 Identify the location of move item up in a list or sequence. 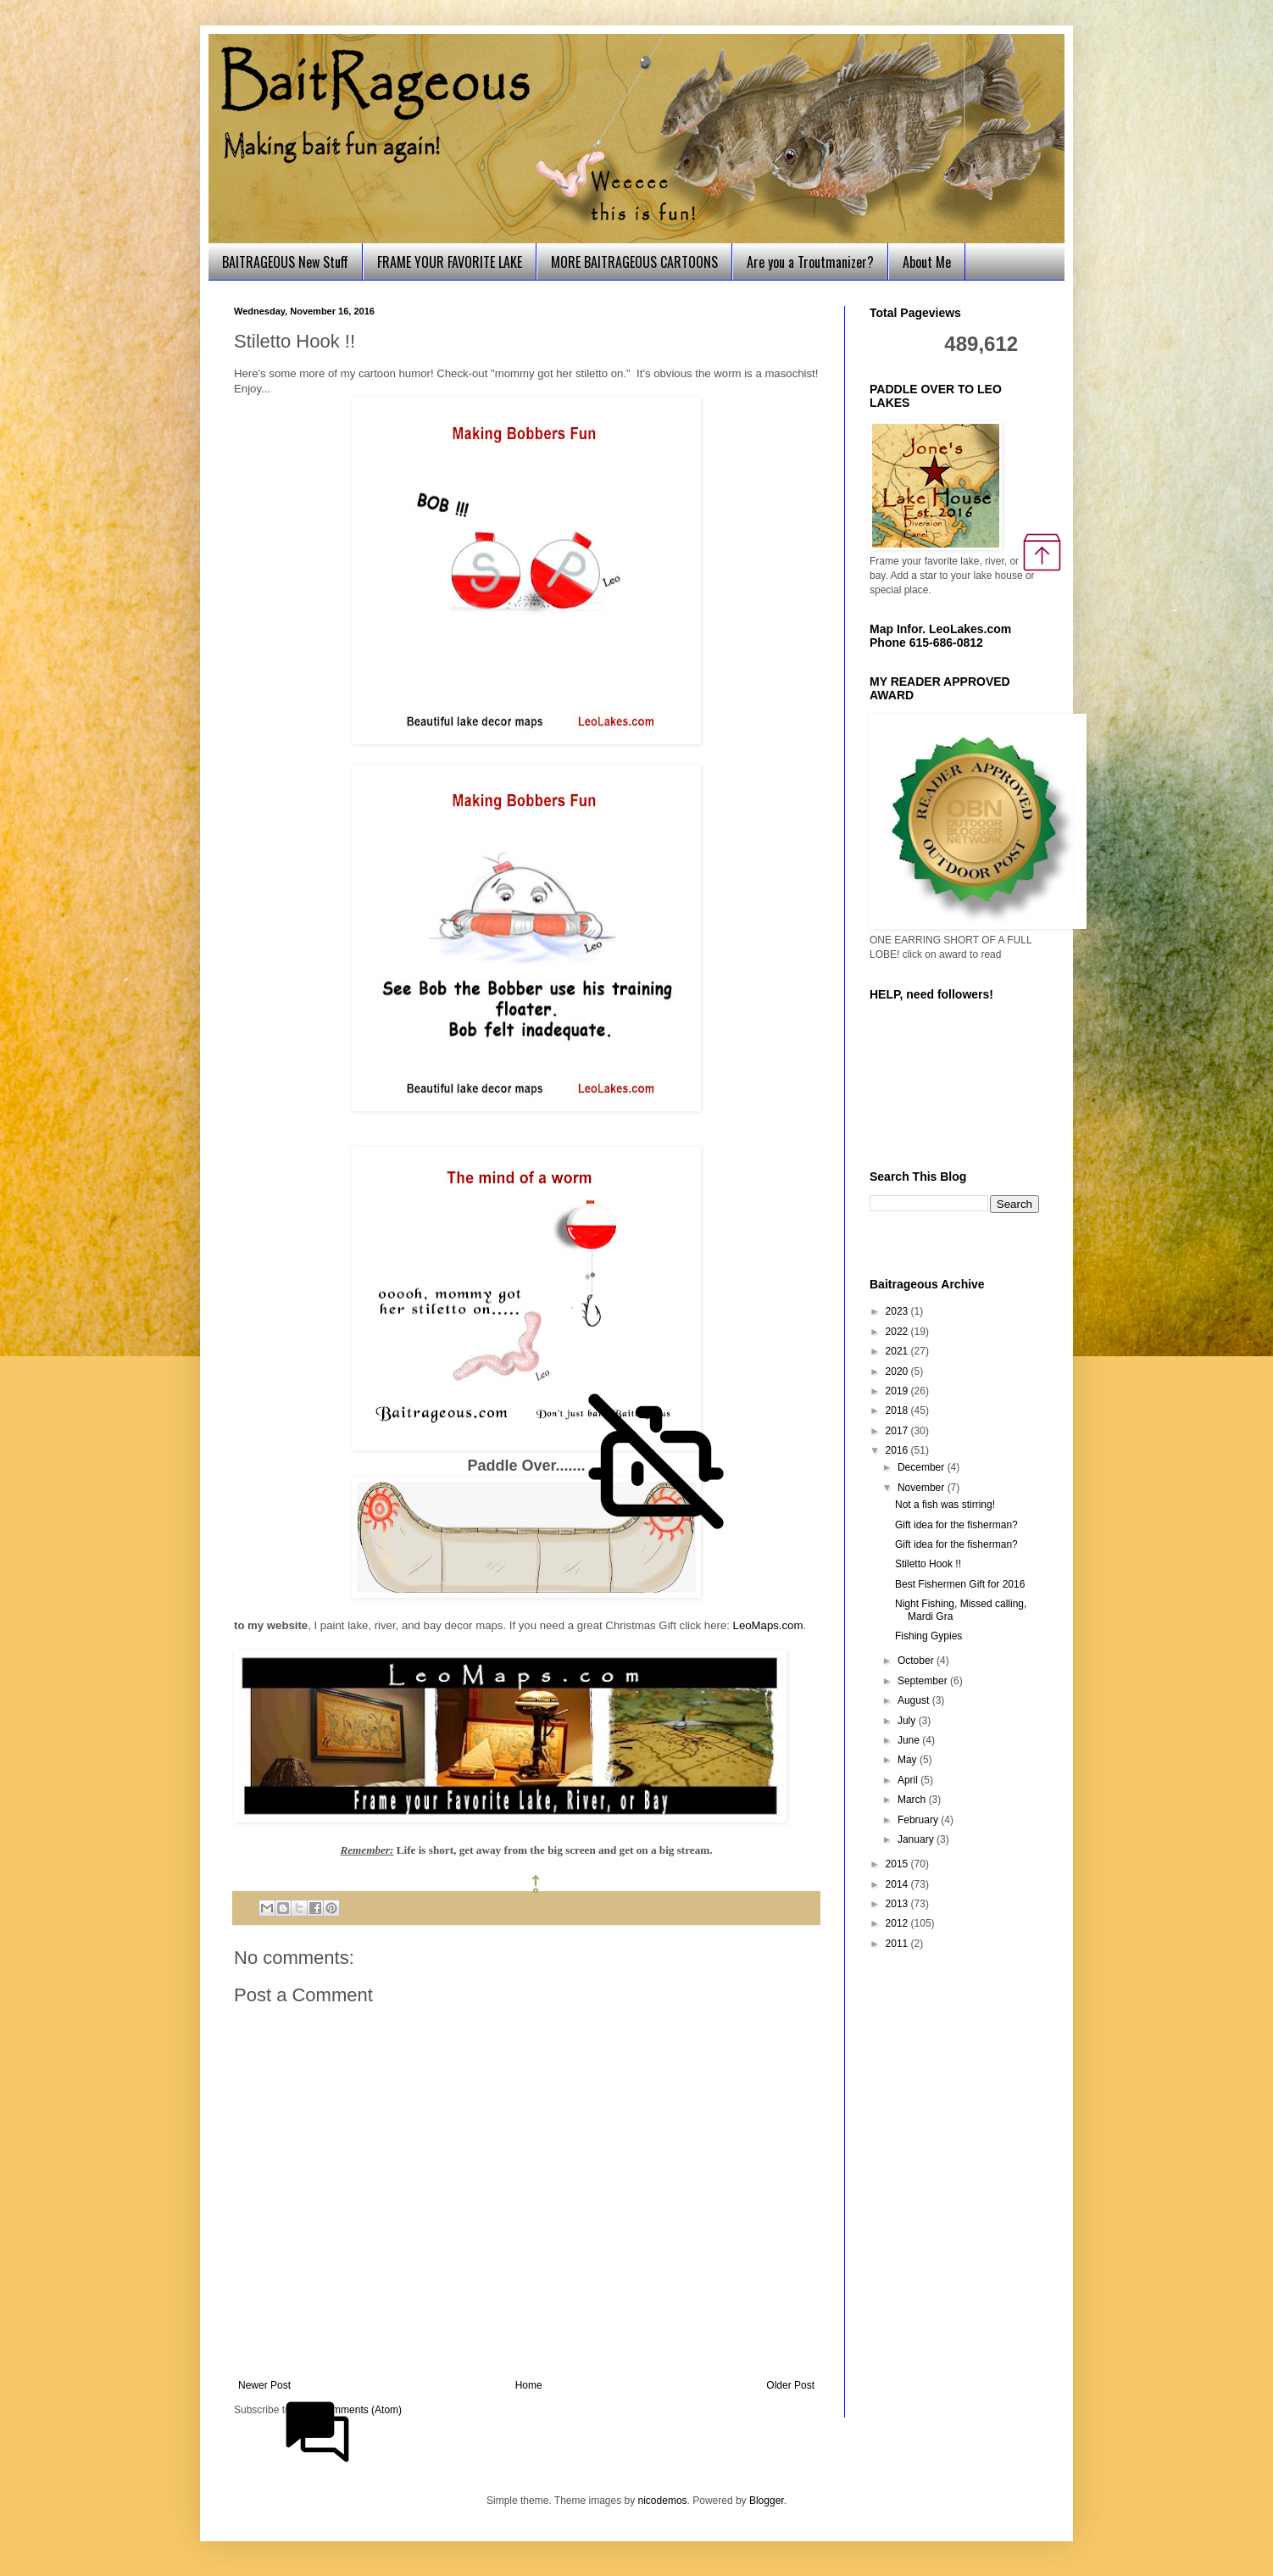
(536, 1884).